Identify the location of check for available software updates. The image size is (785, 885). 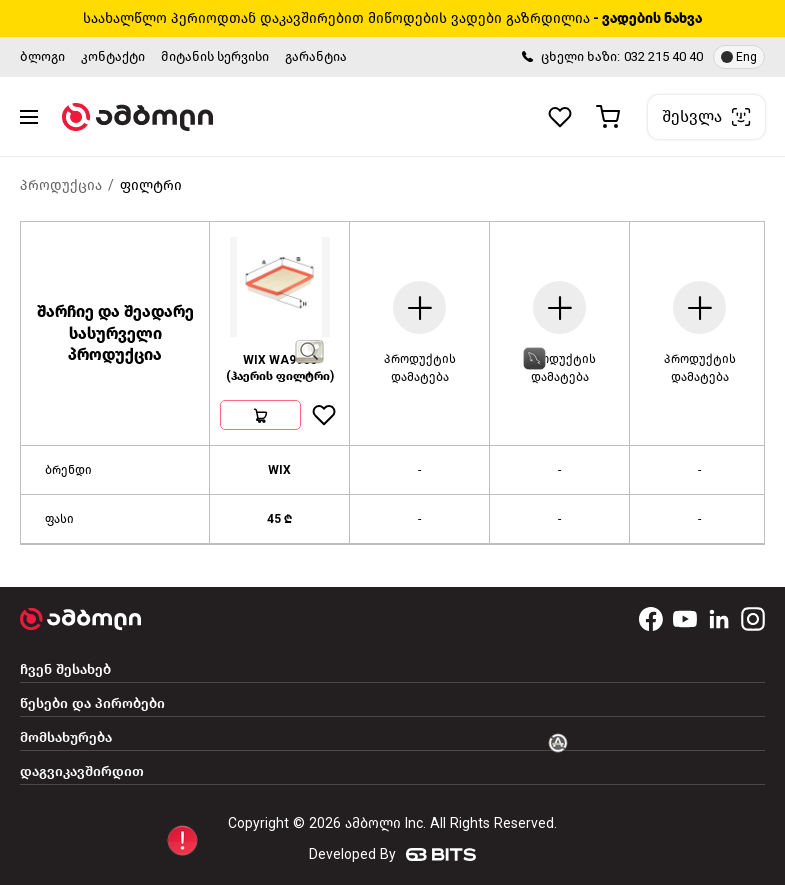
(558, 743).